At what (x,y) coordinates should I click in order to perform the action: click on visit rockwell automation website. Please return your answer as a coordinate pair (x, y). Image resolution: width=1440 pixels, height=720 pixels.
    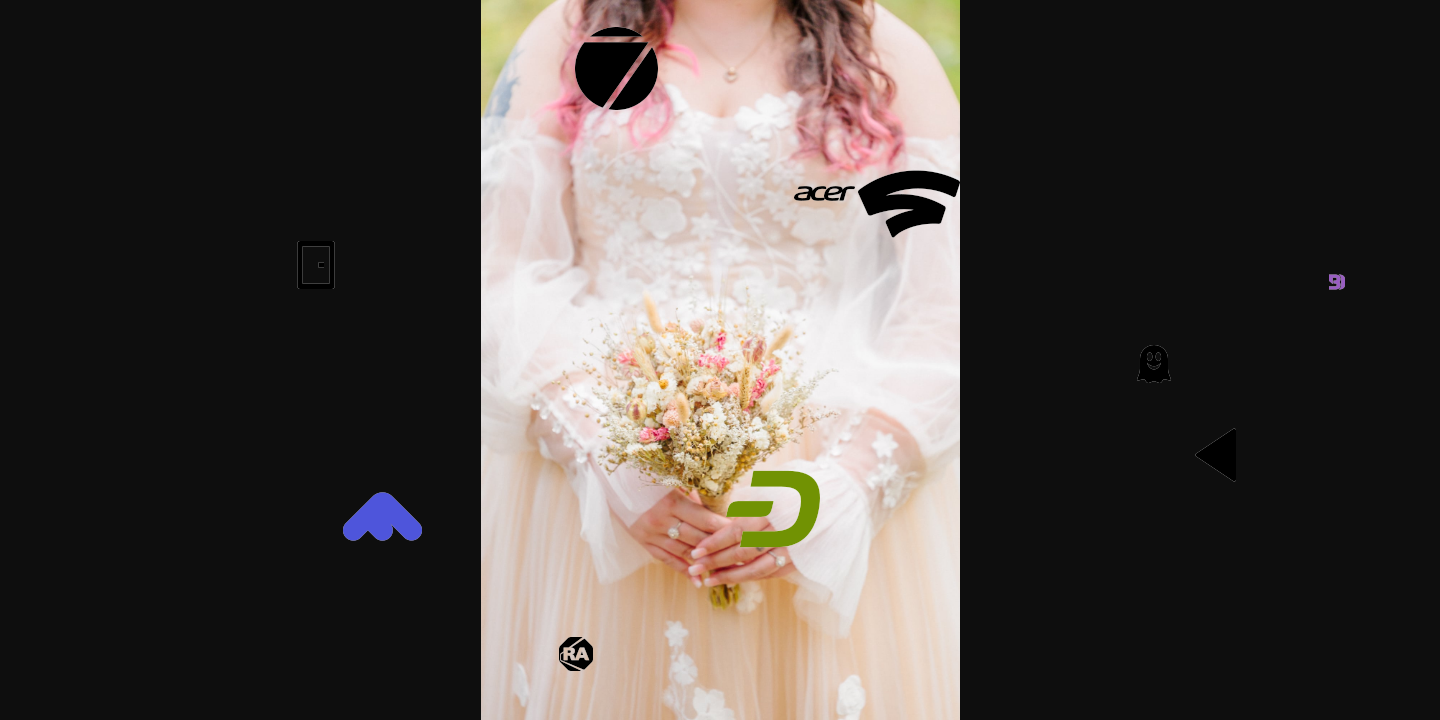
    Looking at the image, I should click on (576, 654).